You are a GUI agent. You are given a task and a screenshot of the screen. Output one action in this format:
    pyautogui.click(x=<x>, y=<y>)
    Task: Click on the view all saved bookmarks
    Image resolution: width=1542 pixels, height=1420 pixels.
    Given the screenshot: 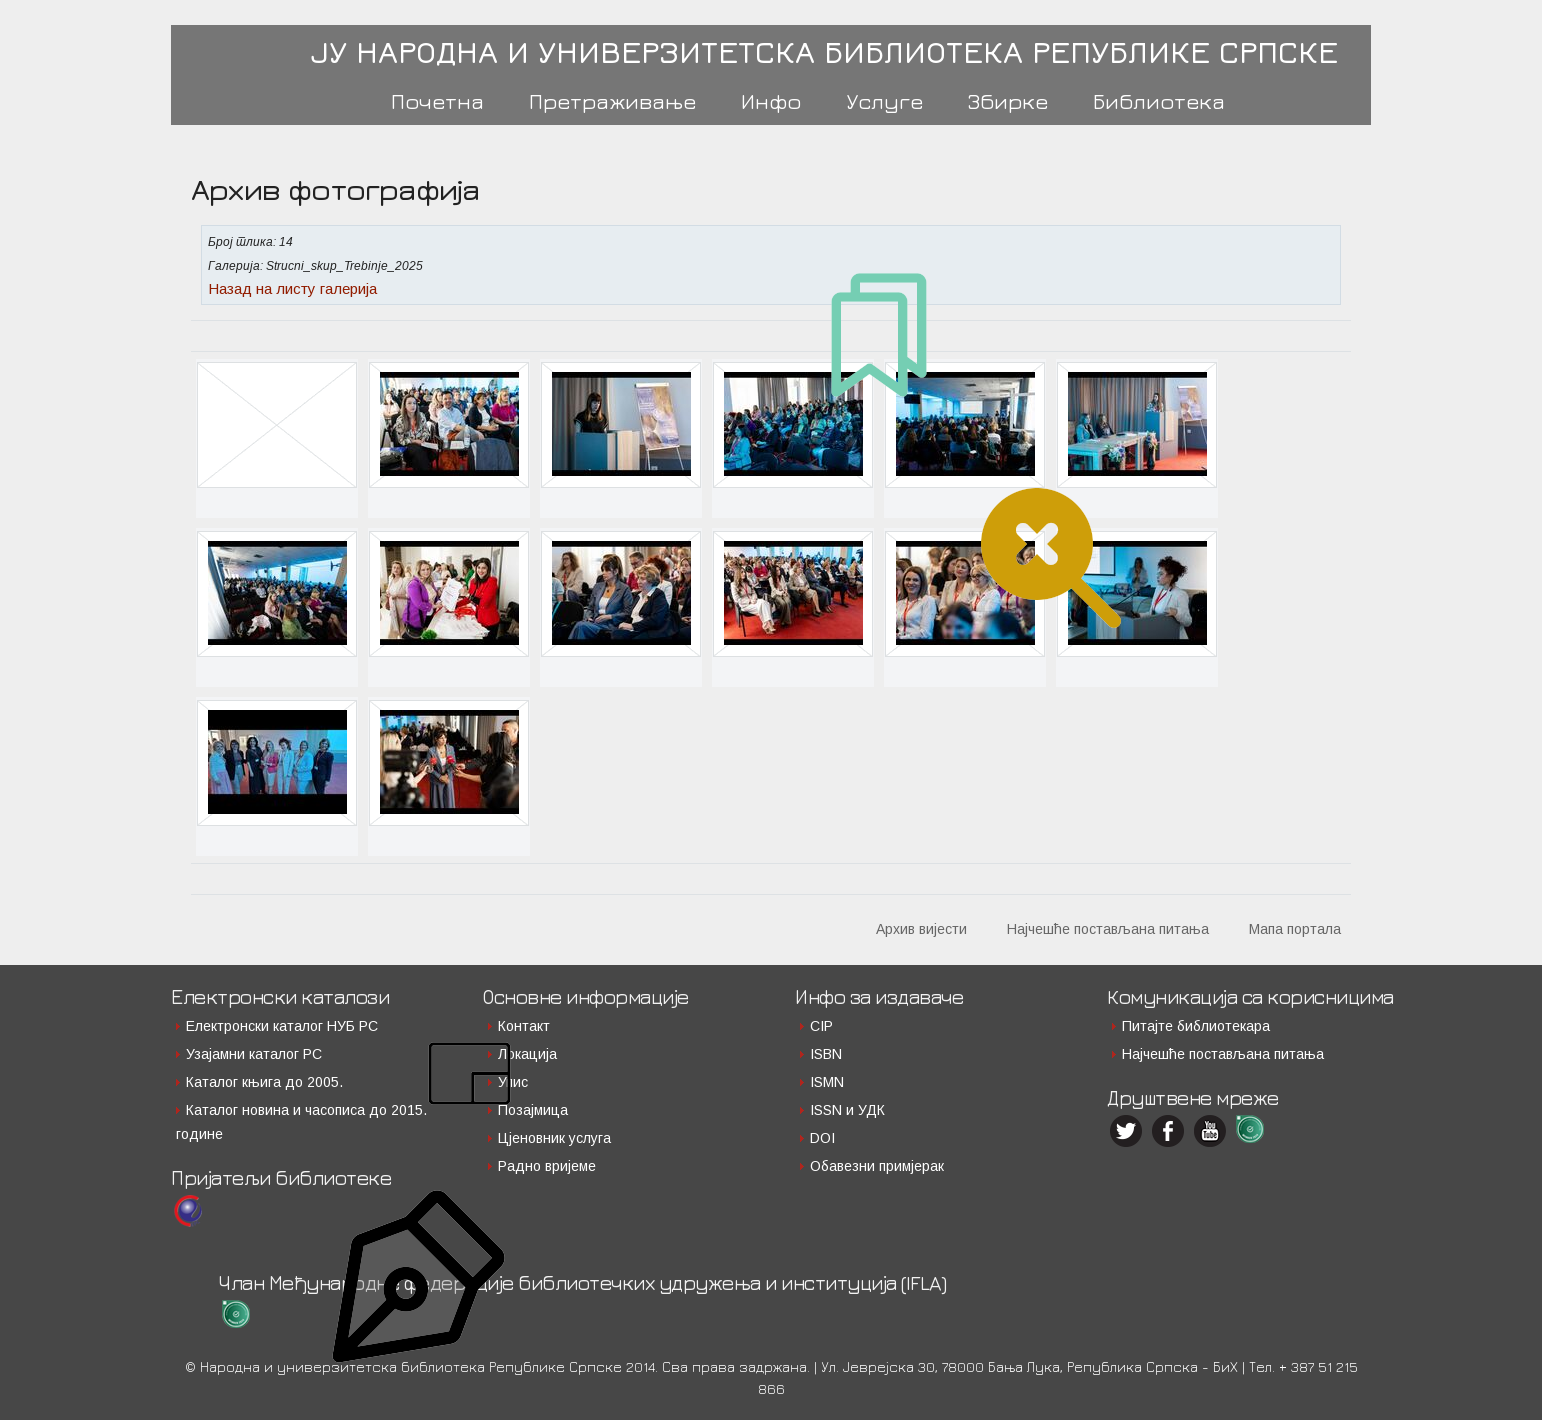 What is the action you would take?
    pyautogui.click(x=879, y=335)
    